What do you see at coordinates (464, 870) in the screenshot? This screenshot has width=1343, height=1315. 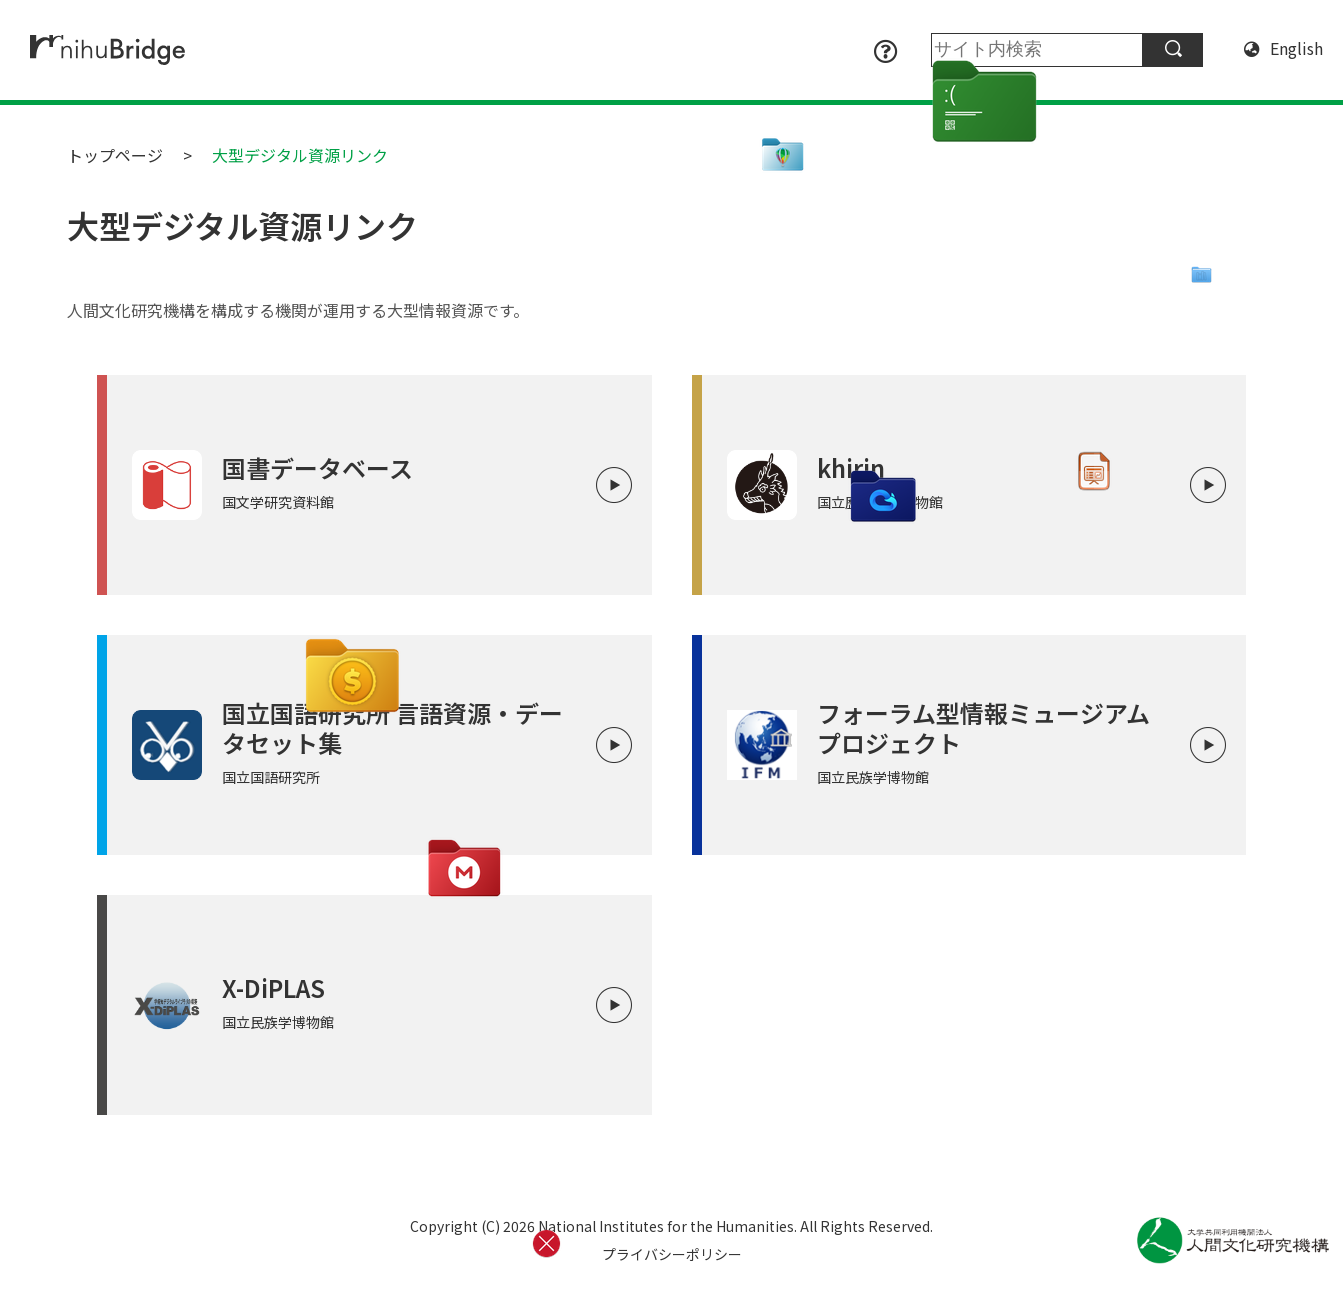 I see `open mega cloud storage folder` at bounding box center [464, 870].